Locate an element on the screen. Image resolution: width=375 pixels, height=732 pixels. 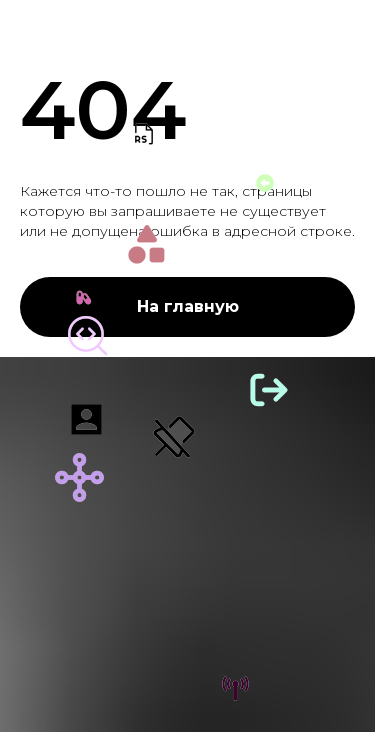
a Rust source code file is located at coordinates (144, 134).